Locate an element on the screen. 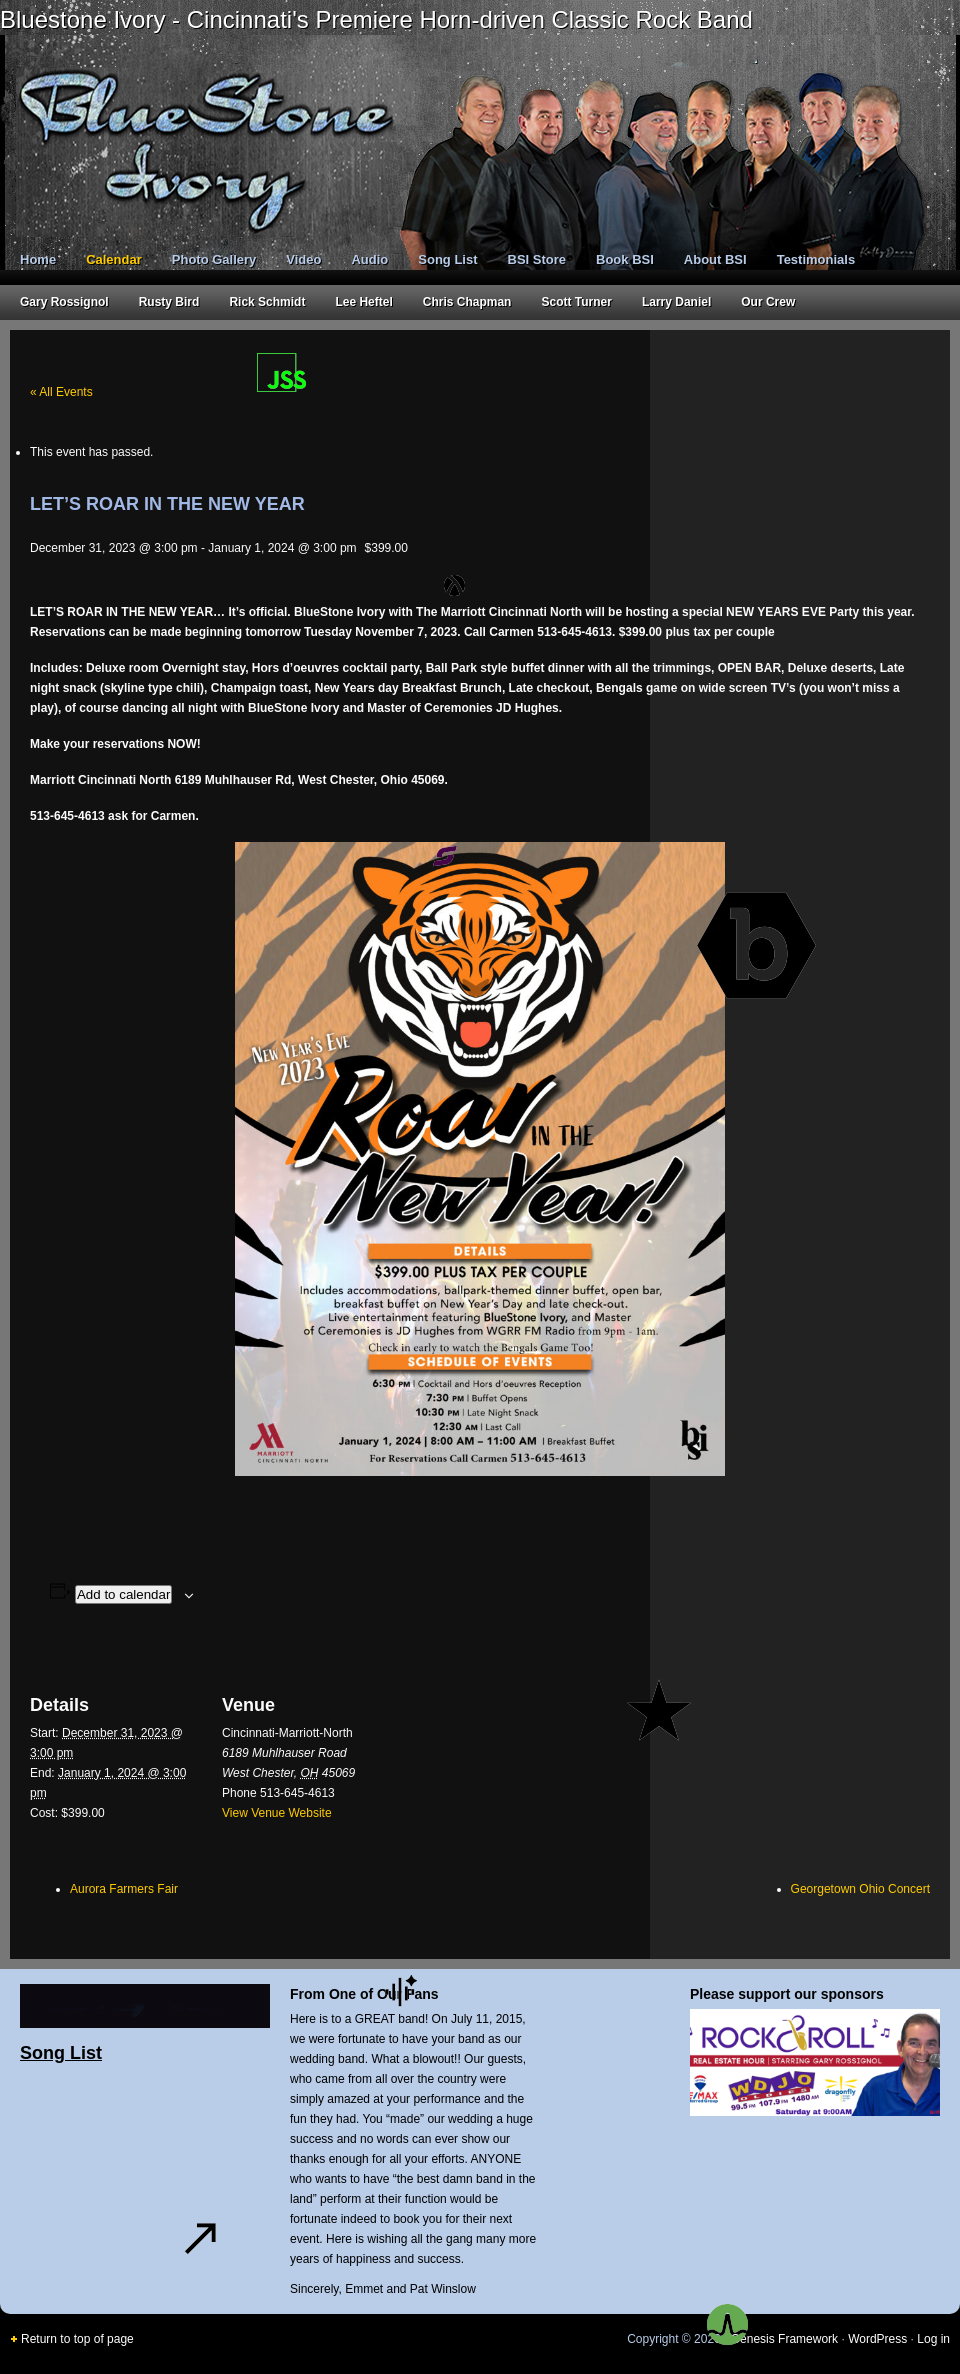 The image size is (960, 2374). JSS (JavaScript Style Sheets) library logo is located at coordinates (281, 372).